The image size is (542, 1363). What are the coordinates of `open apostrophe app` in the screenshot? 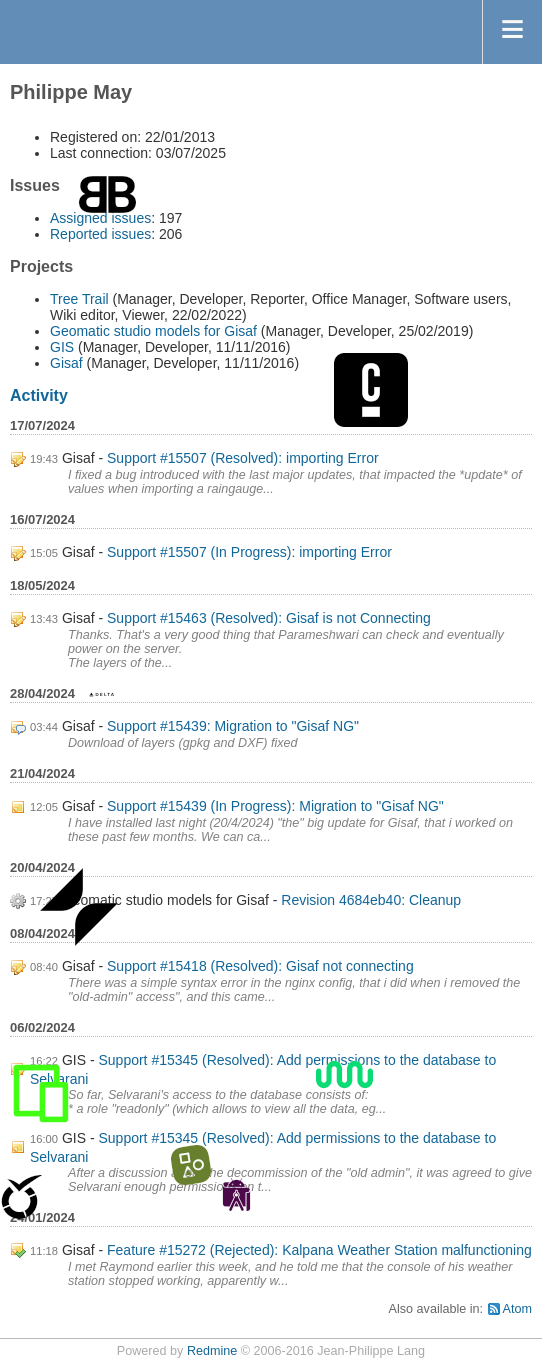 It's located at (191, 1165).